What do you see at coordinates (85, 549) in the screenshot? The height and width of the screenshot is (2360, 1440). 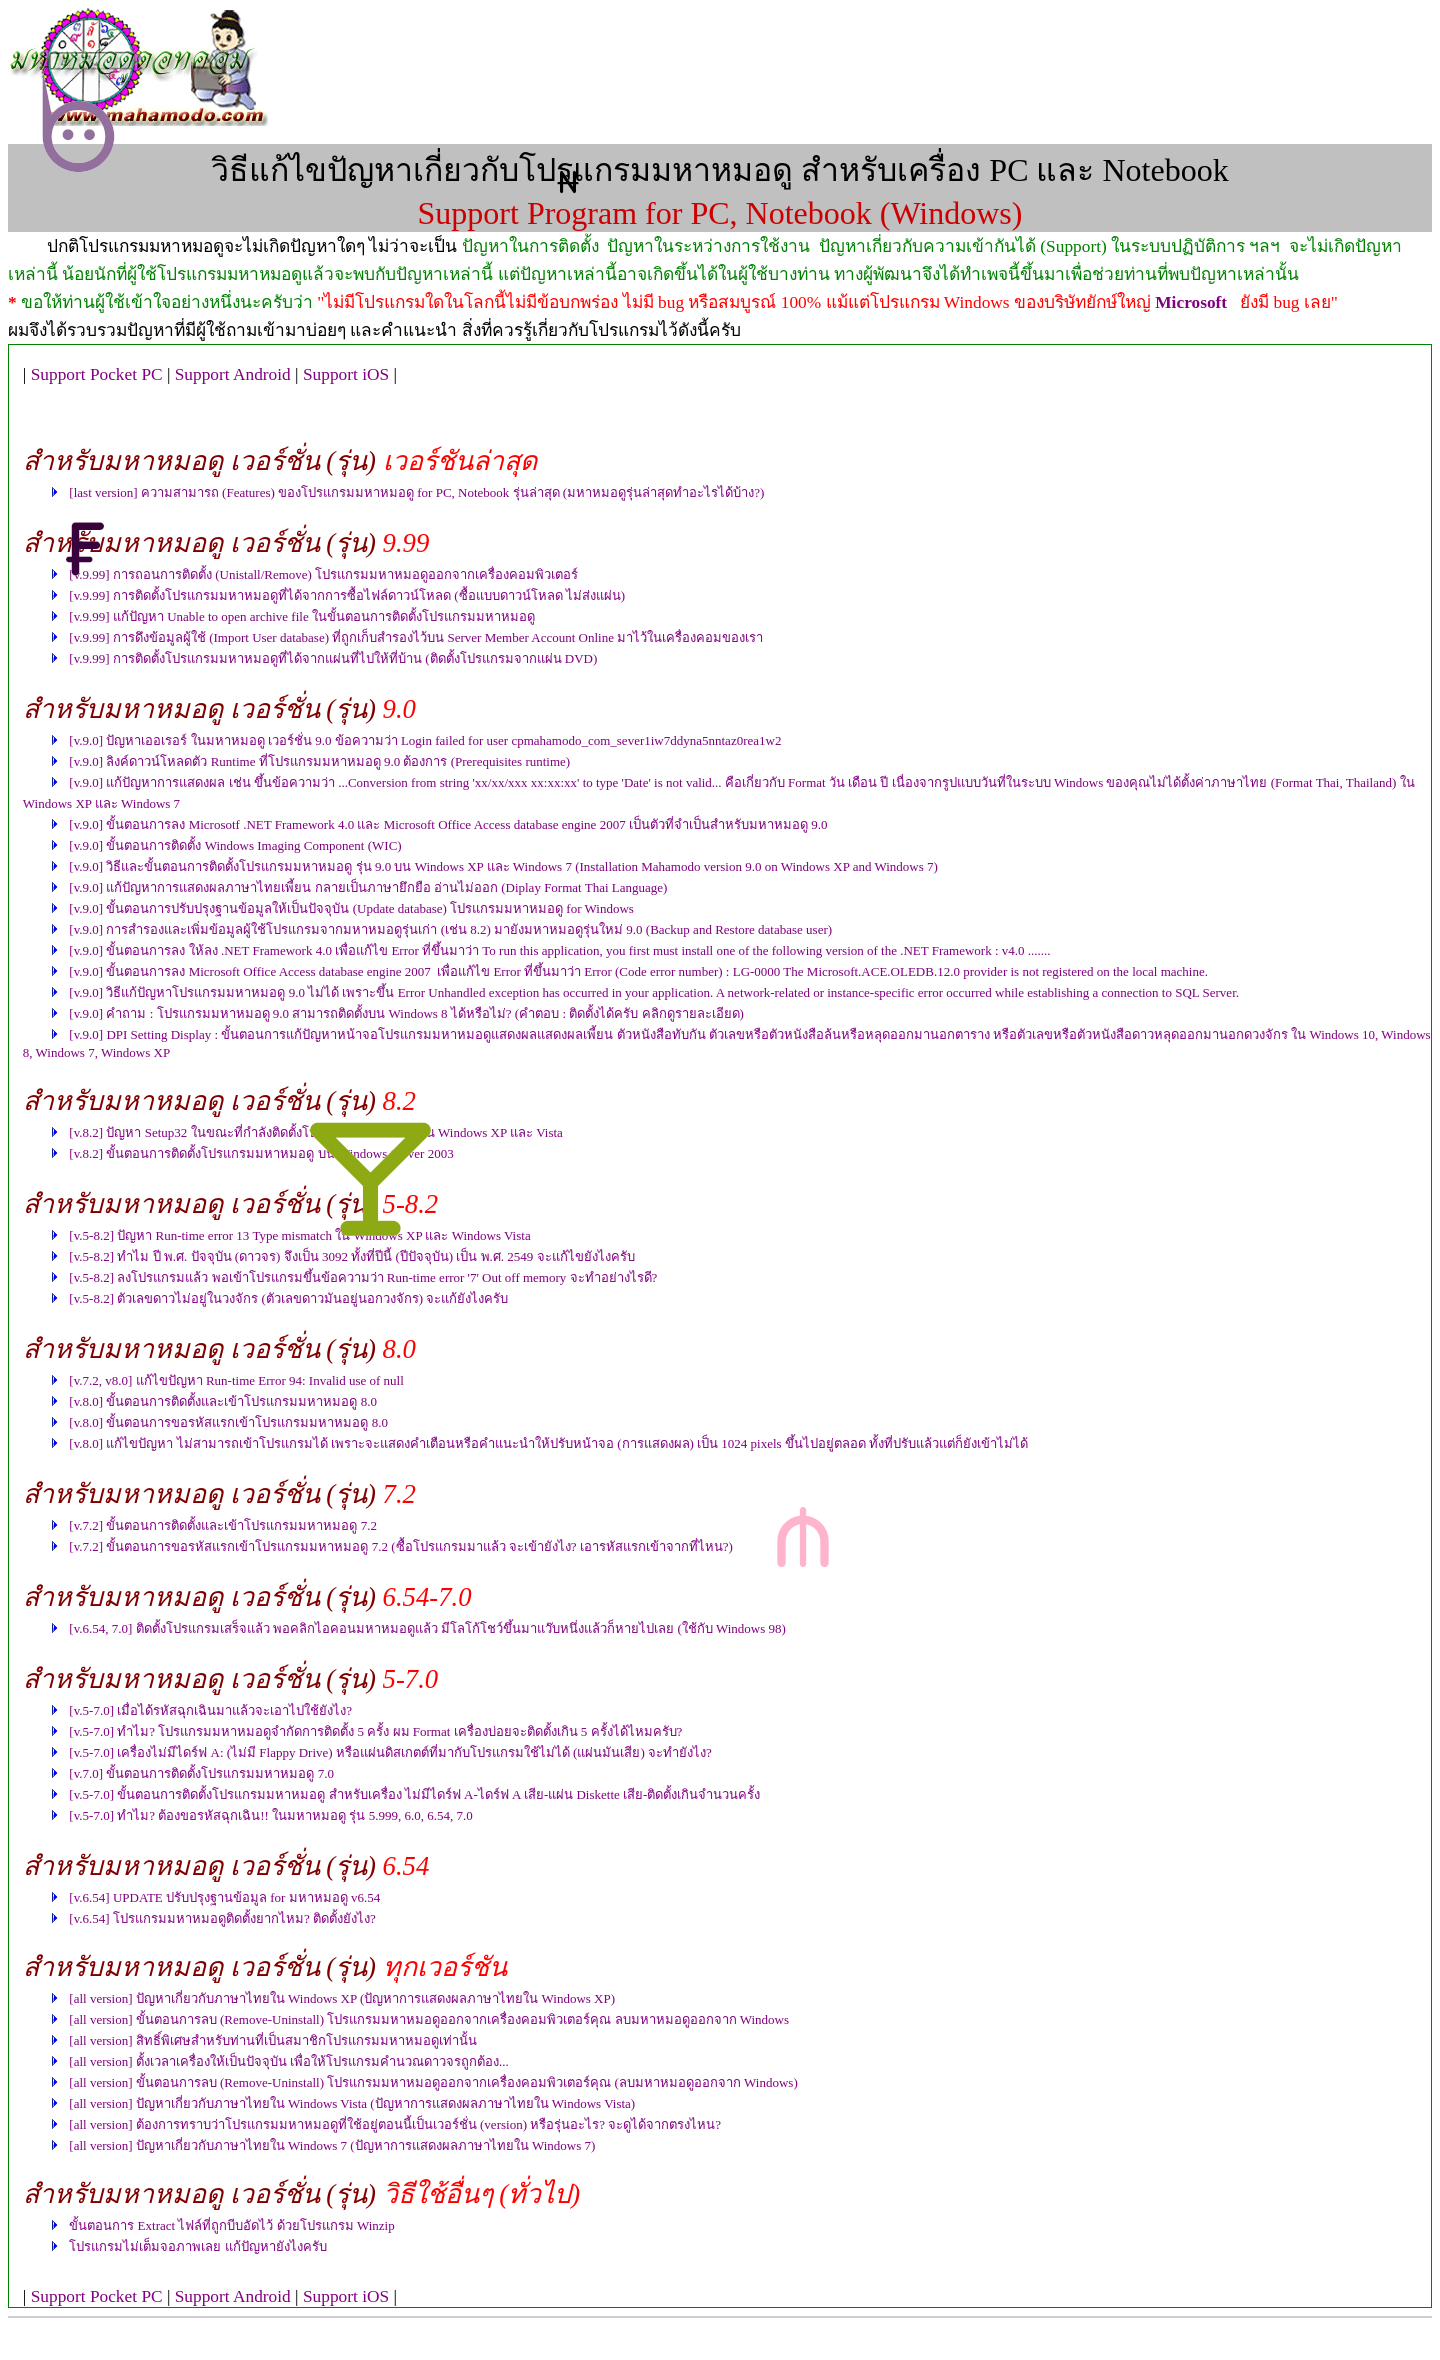 I see `indicates Swiss franc currency` at bounding box center [85, 549].